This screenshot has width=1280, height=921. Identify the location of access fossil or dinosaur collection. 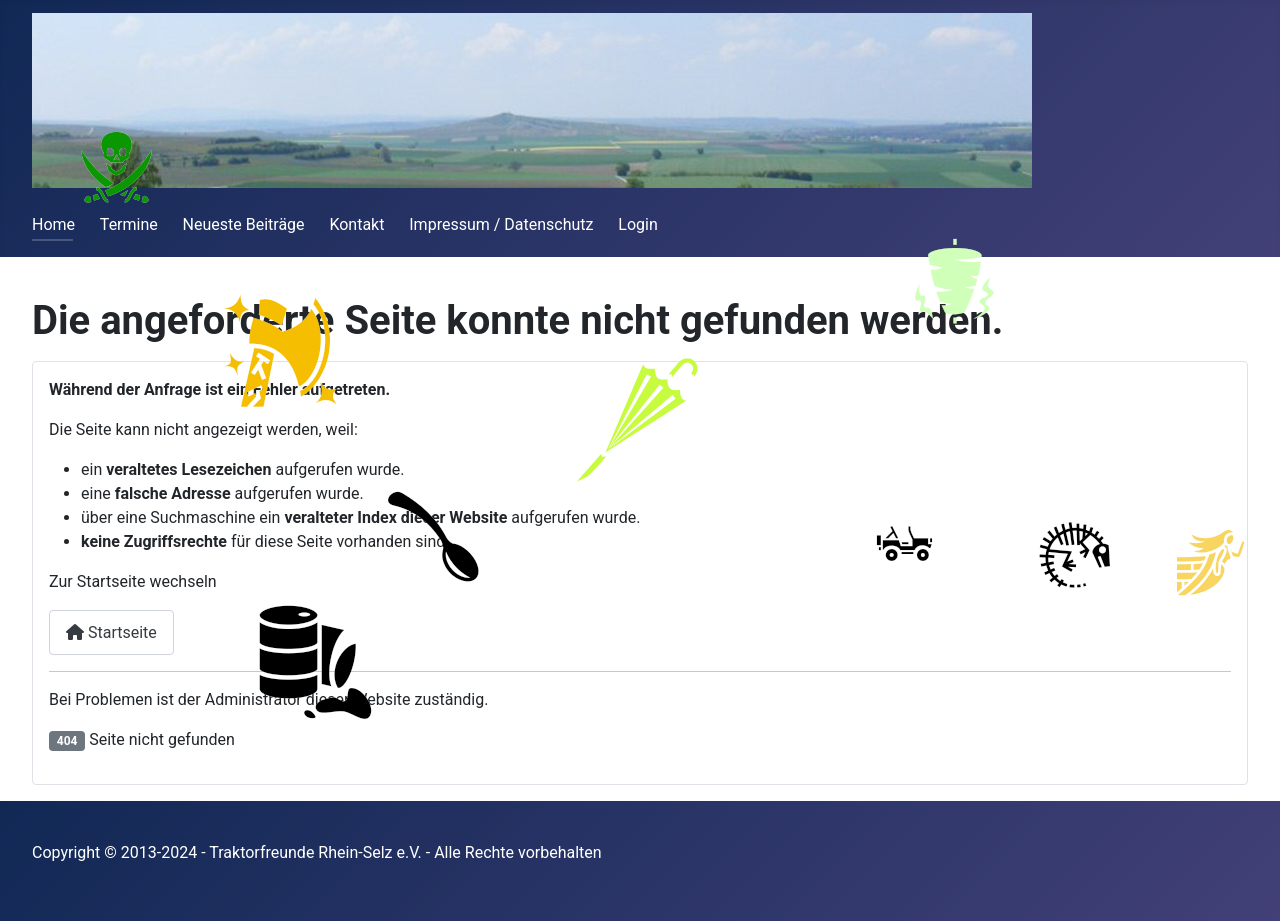
(1074, 555).